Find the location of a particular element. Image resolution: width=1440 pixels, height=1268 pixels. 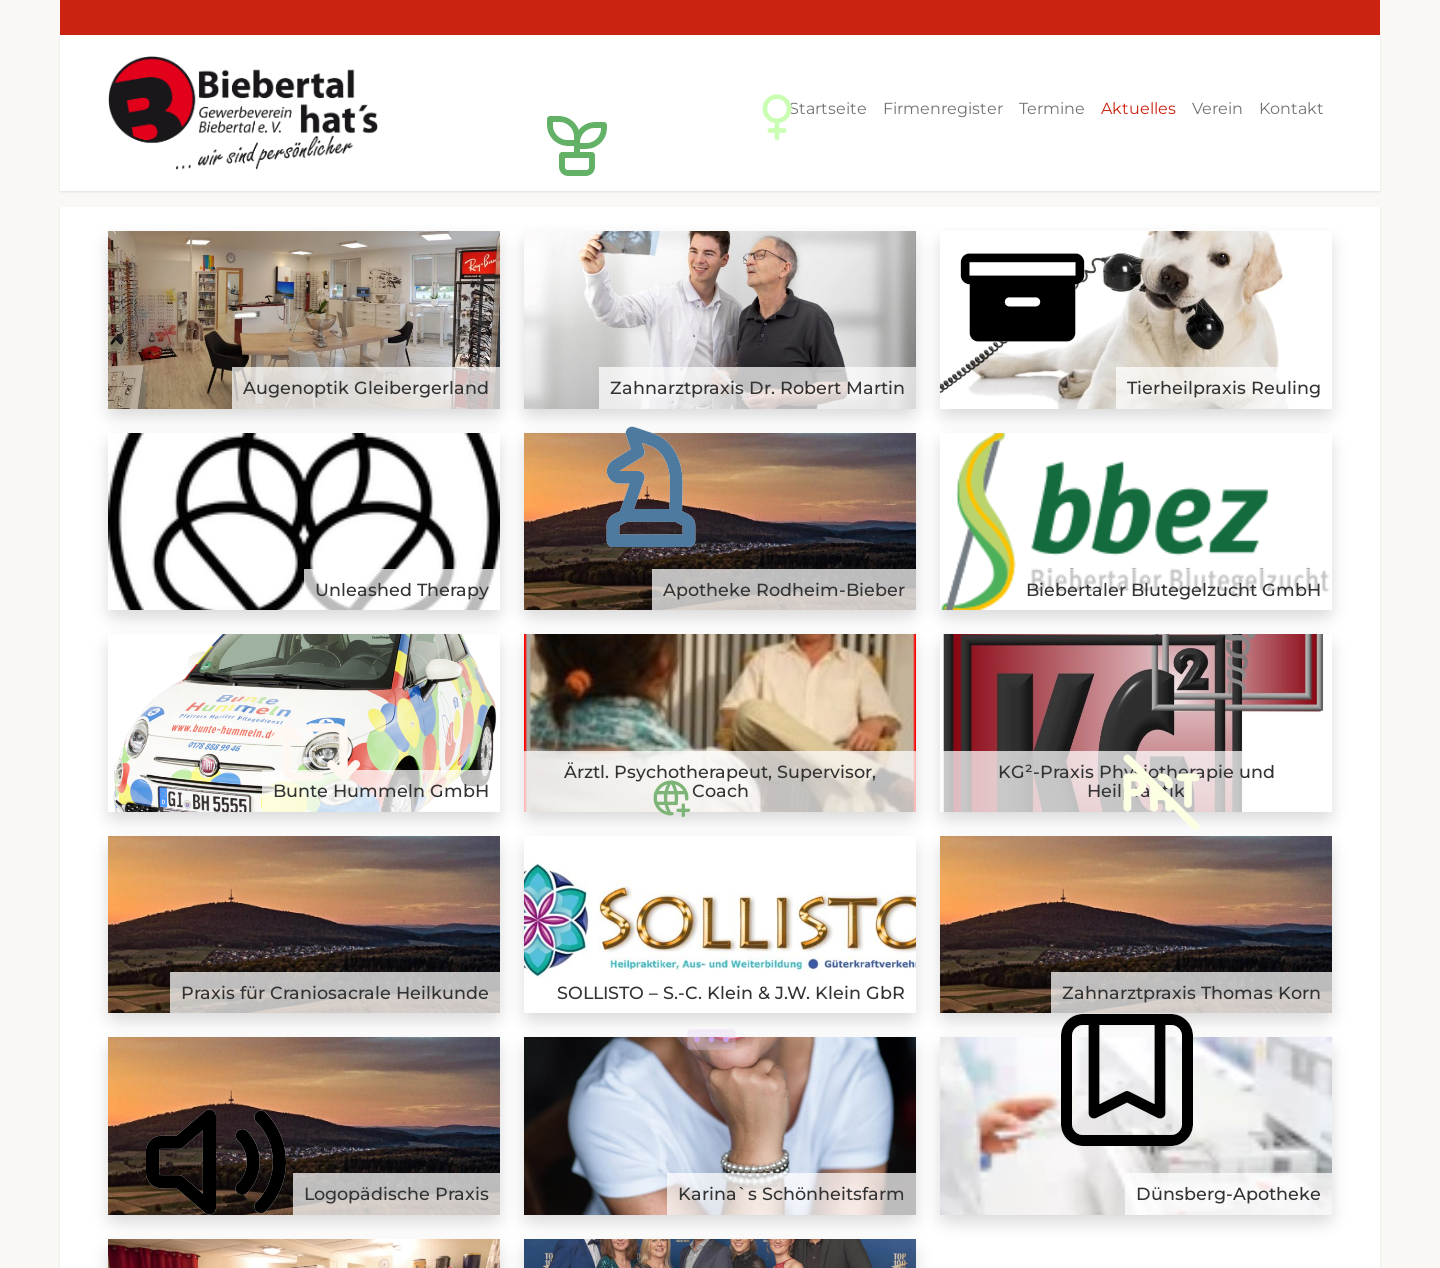

http patch request disabled or unavailable is located at coordinates (1161, 792).